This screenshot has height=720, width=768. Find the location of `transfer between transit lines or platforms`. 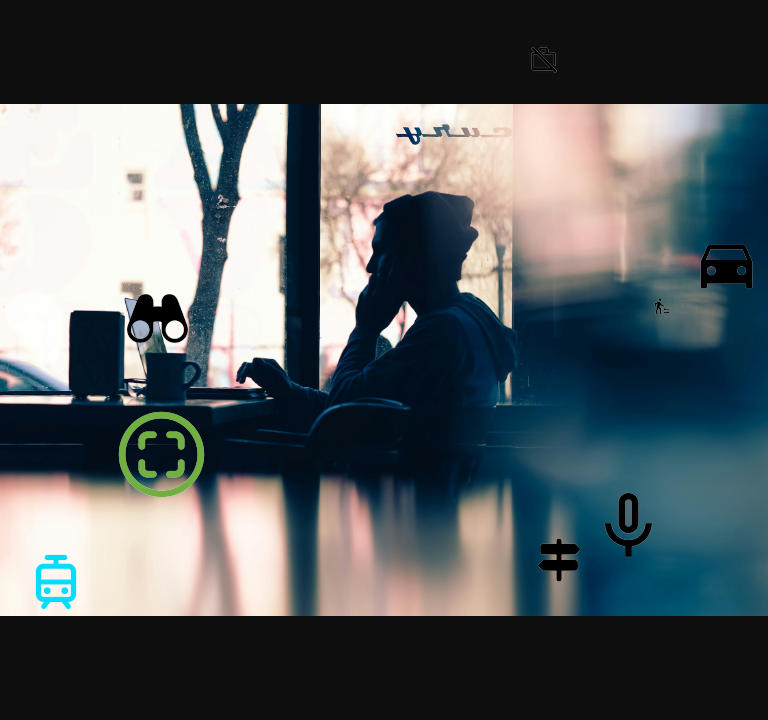

transfer between transit lines or platforms is located at coordinates (662, 306).